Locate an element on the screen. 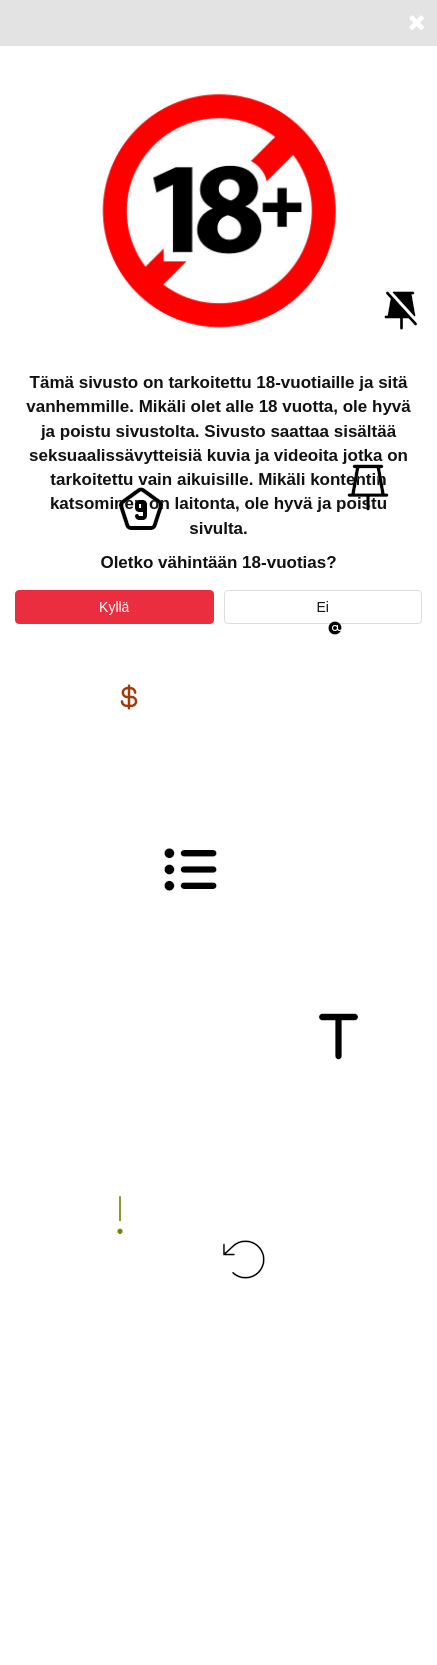 This screenshot has width=437, height=1665. indicates a warning or alert requiring attention is located at coordinates (120, 1215).